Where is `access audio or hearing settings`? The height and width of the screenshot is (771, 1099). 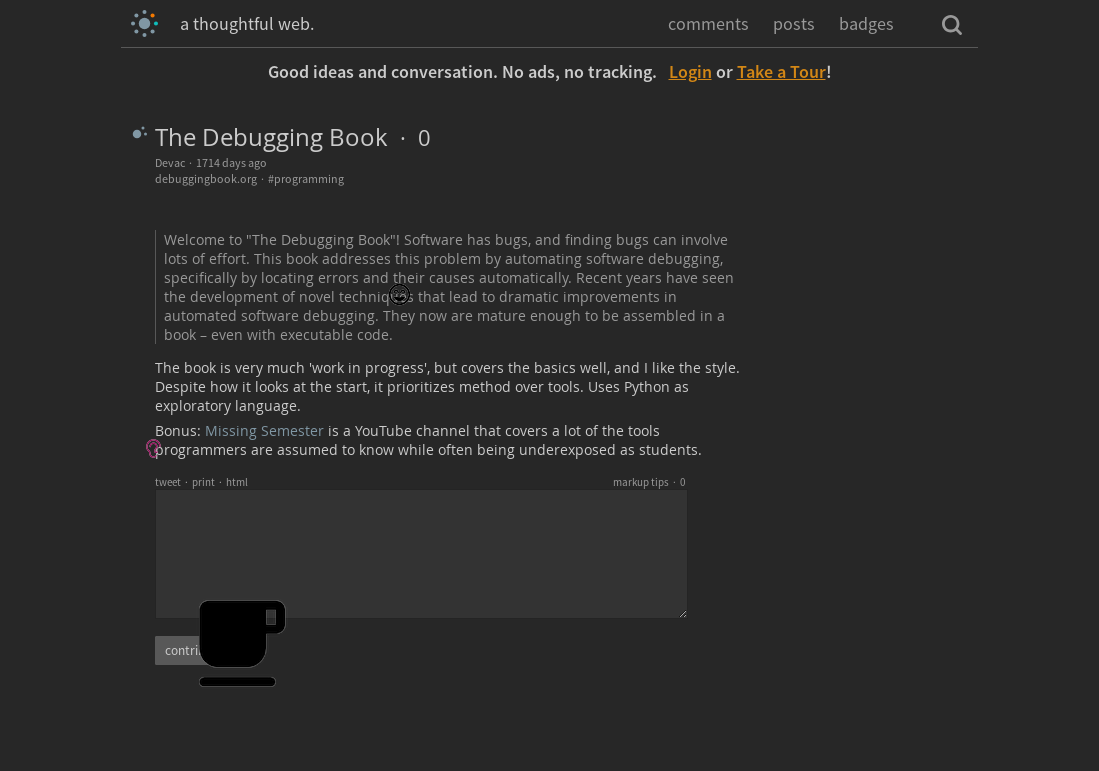
access audio or hearing settings is located at coordinates (153, 448).